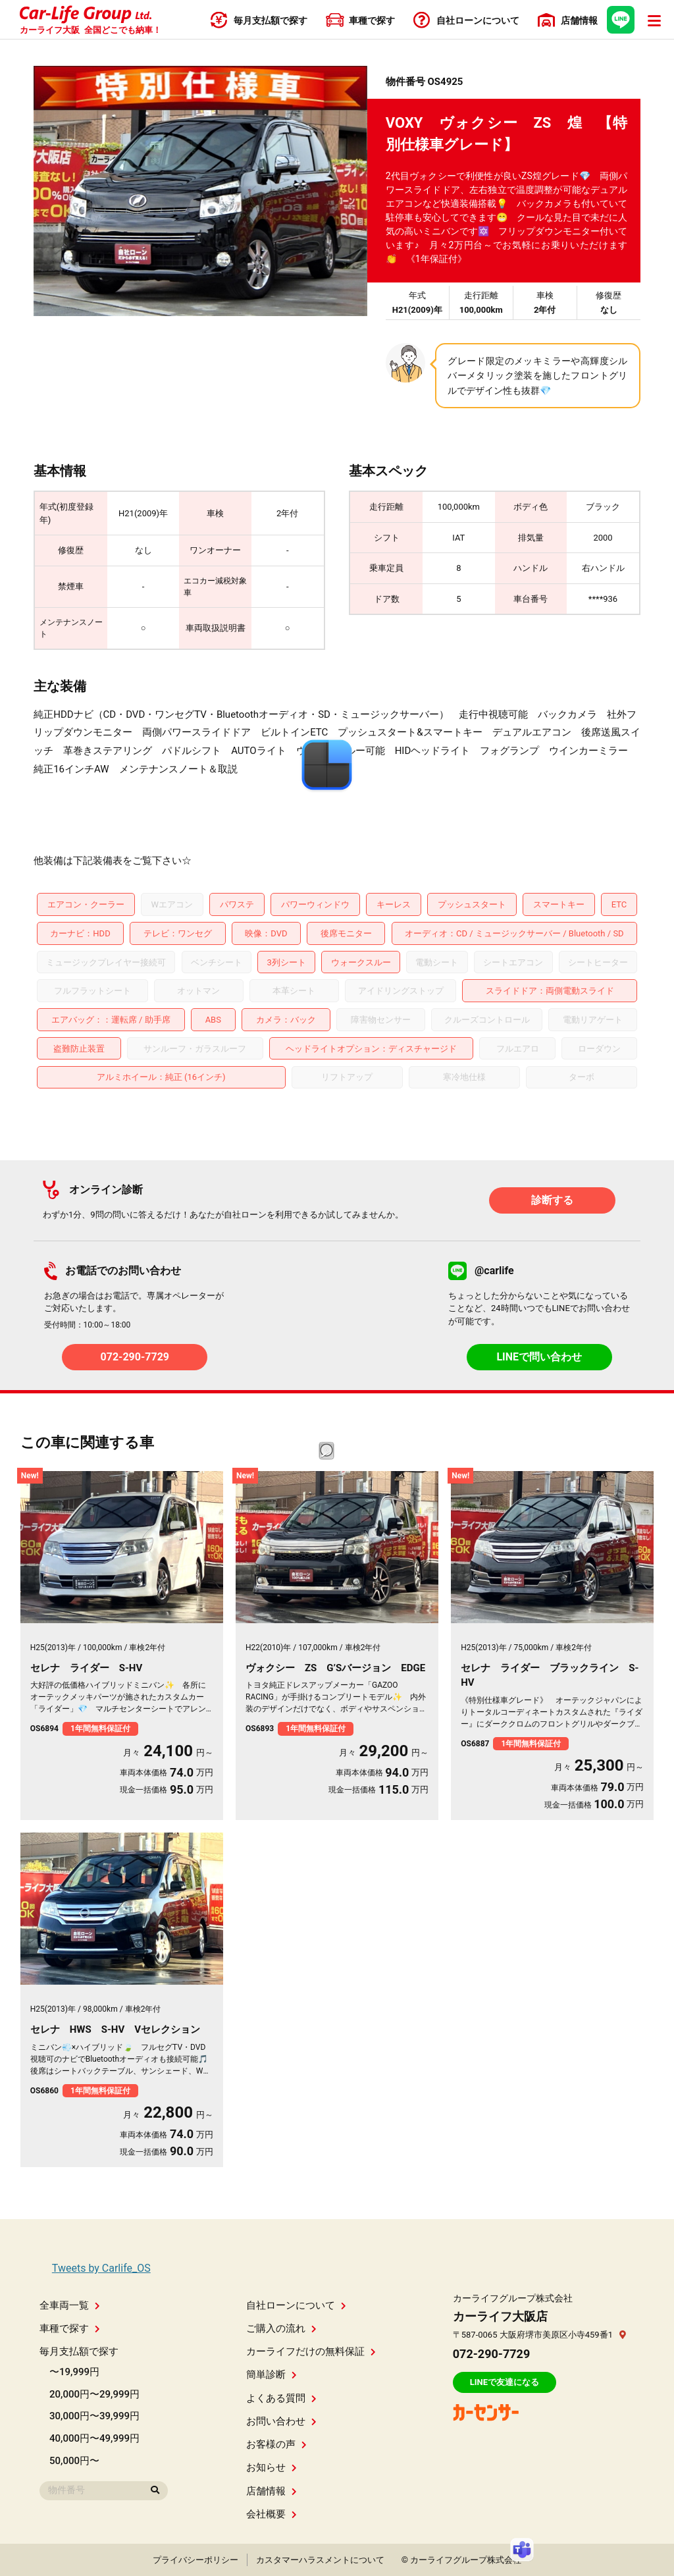 The height and width of the screenshot is (2576, 674). What do you see at coordinates (326, 1451) in the screenshot?
I see `open disk utility application` at bounding box center [326, 1451].